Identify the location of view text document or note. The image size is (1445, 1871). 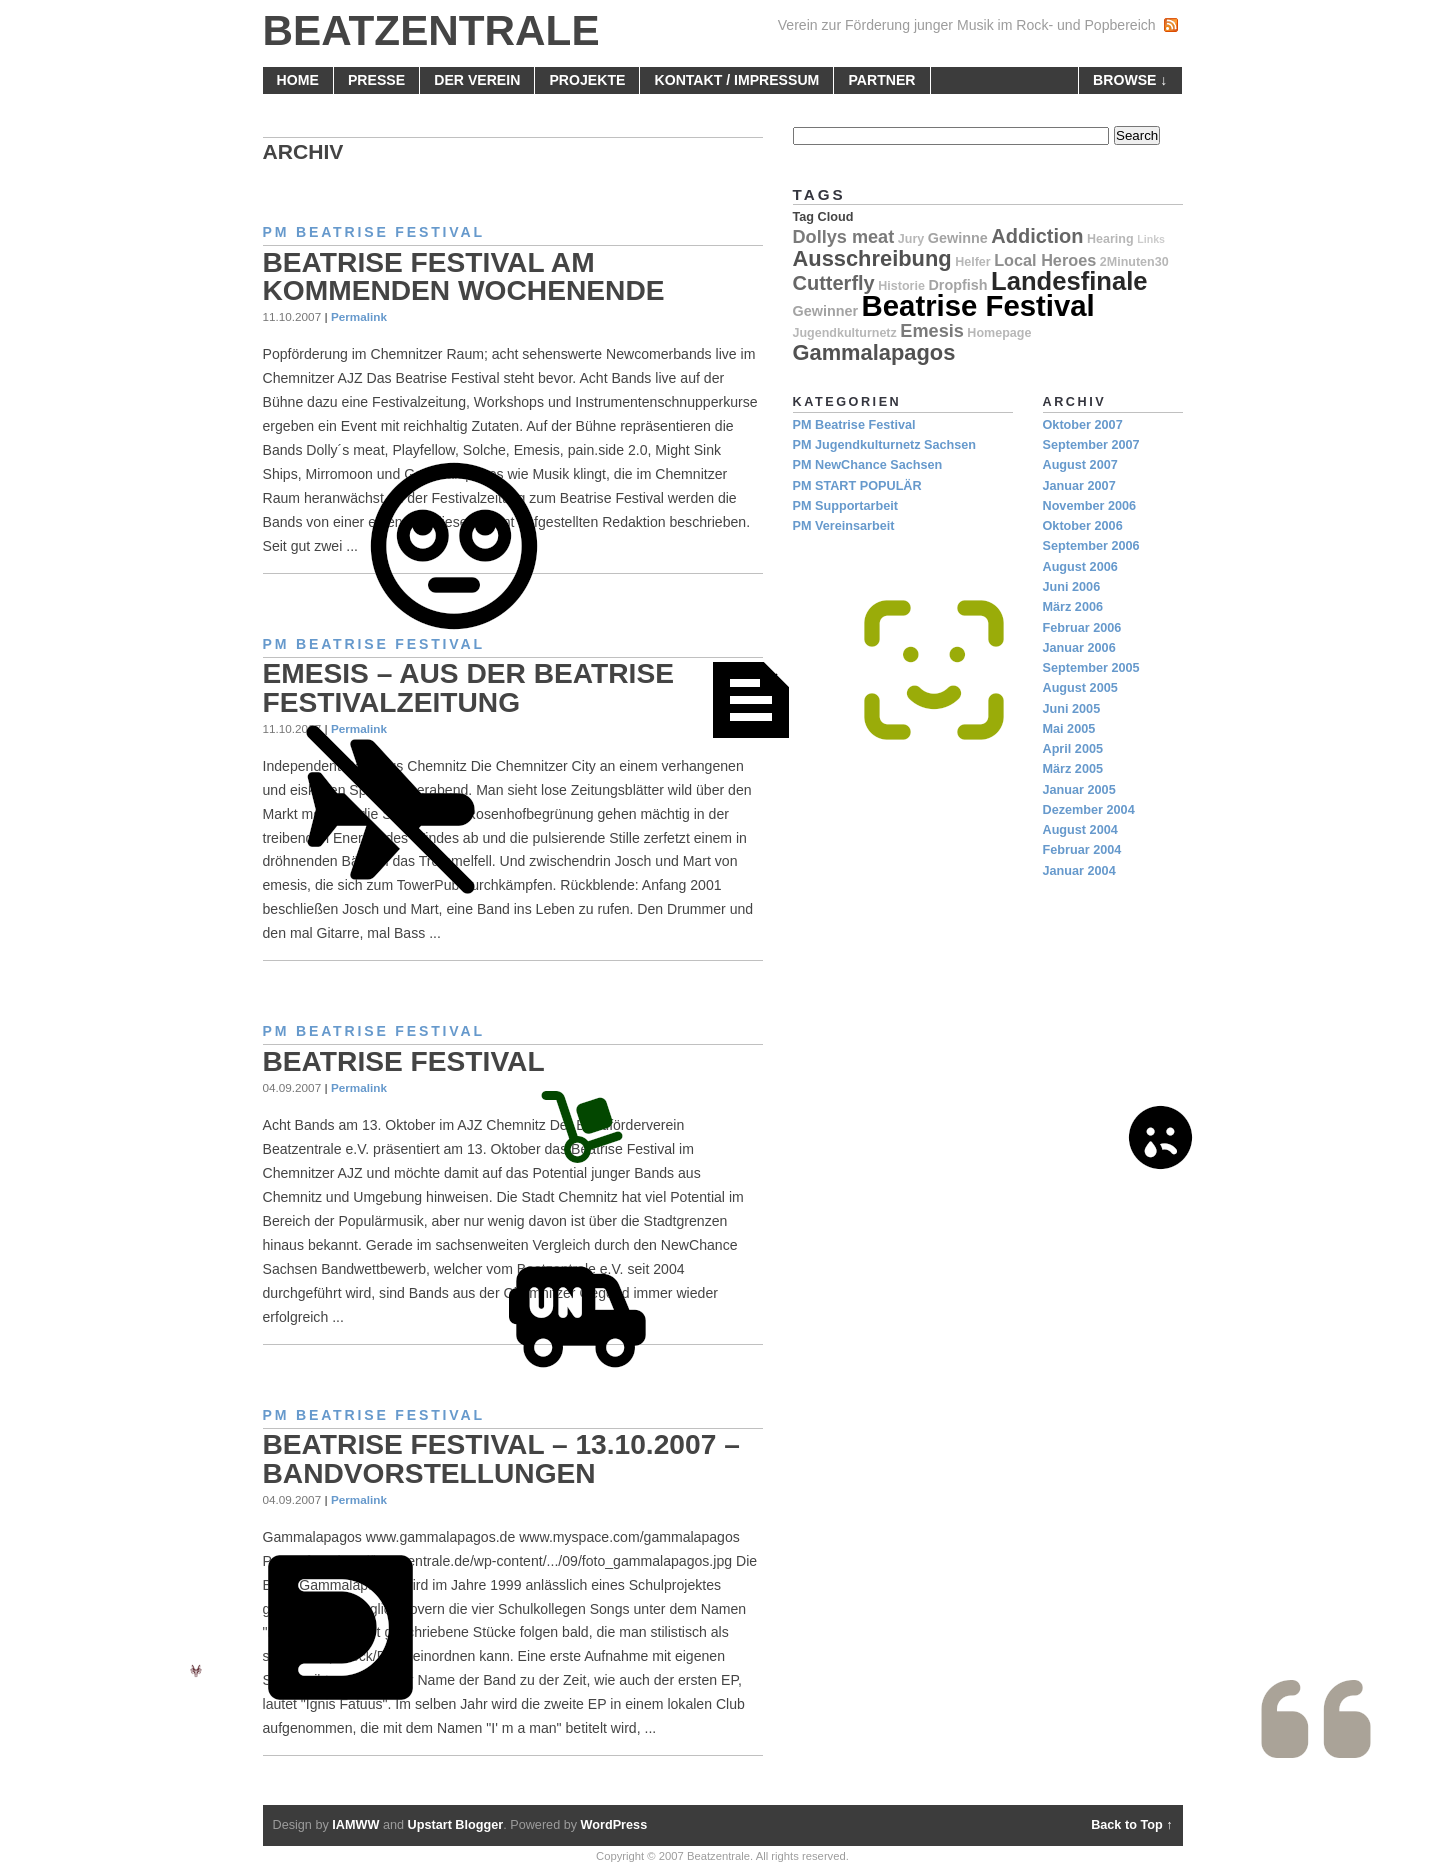
(751, 700).